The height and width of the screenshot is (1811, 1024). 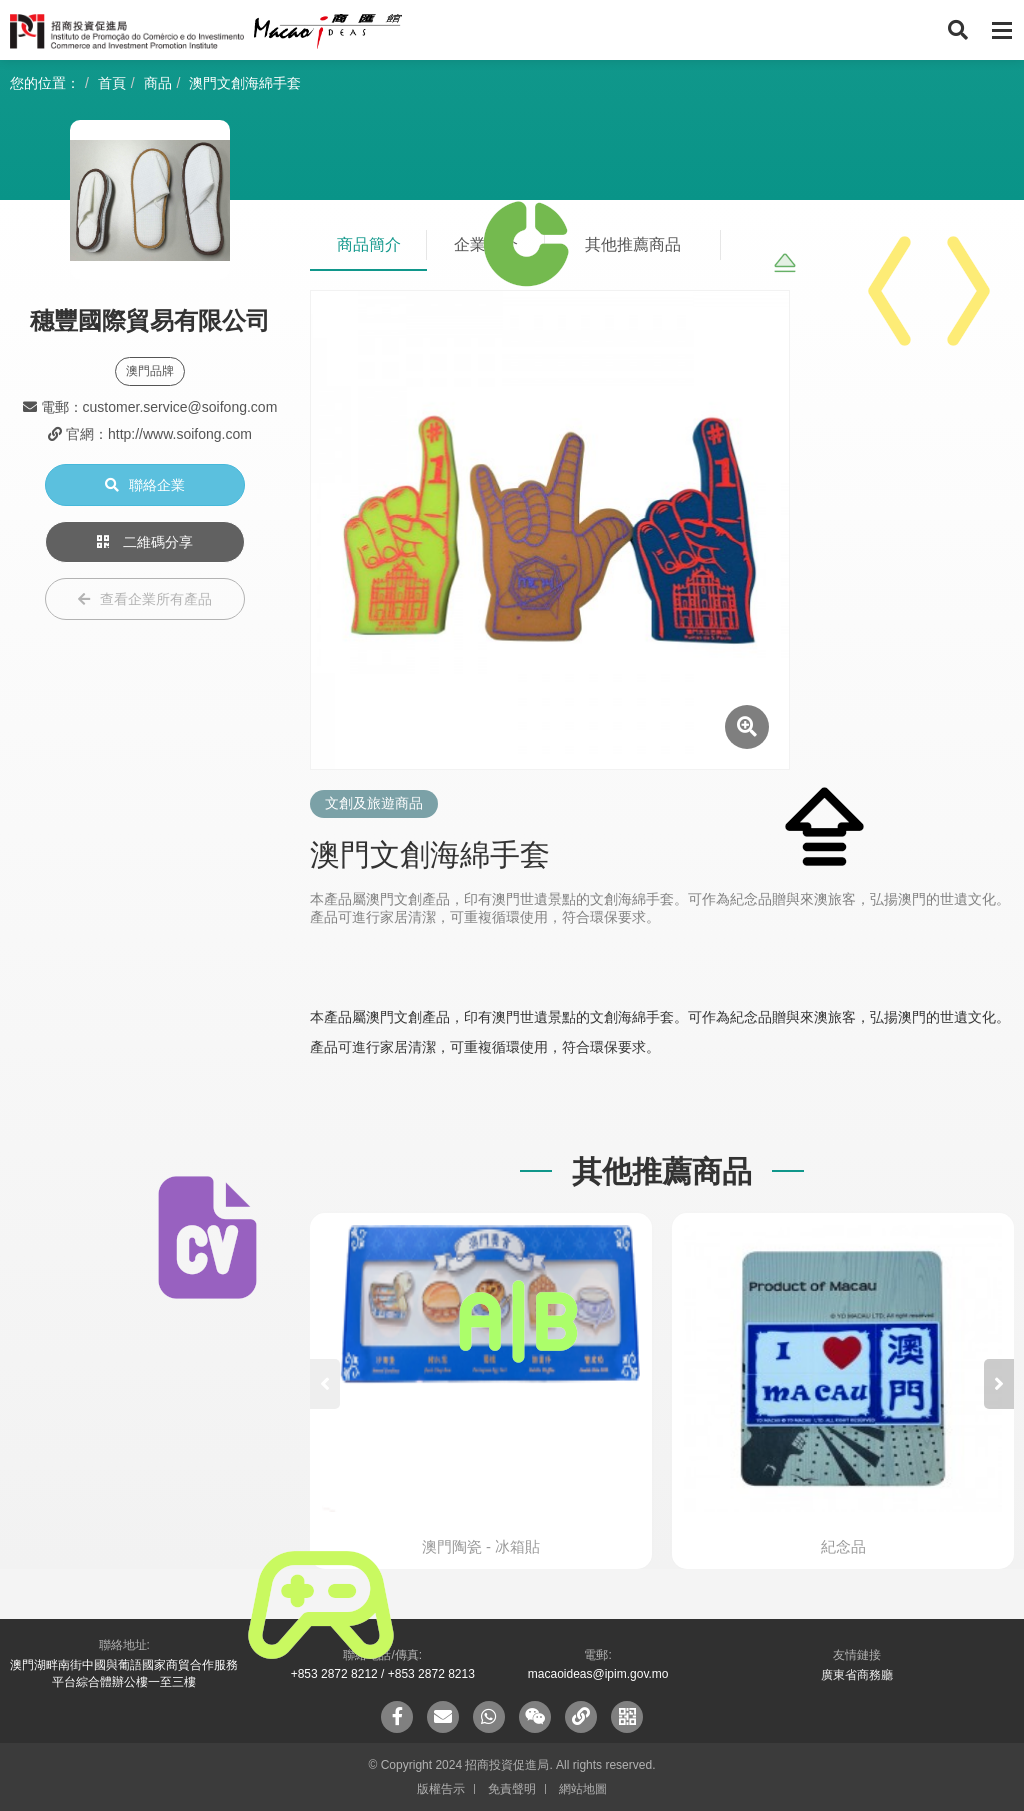 What do you see at coordinates (824, 829) in the screenshot?
I see `upload multiple files` at bounding box center [824, 829].